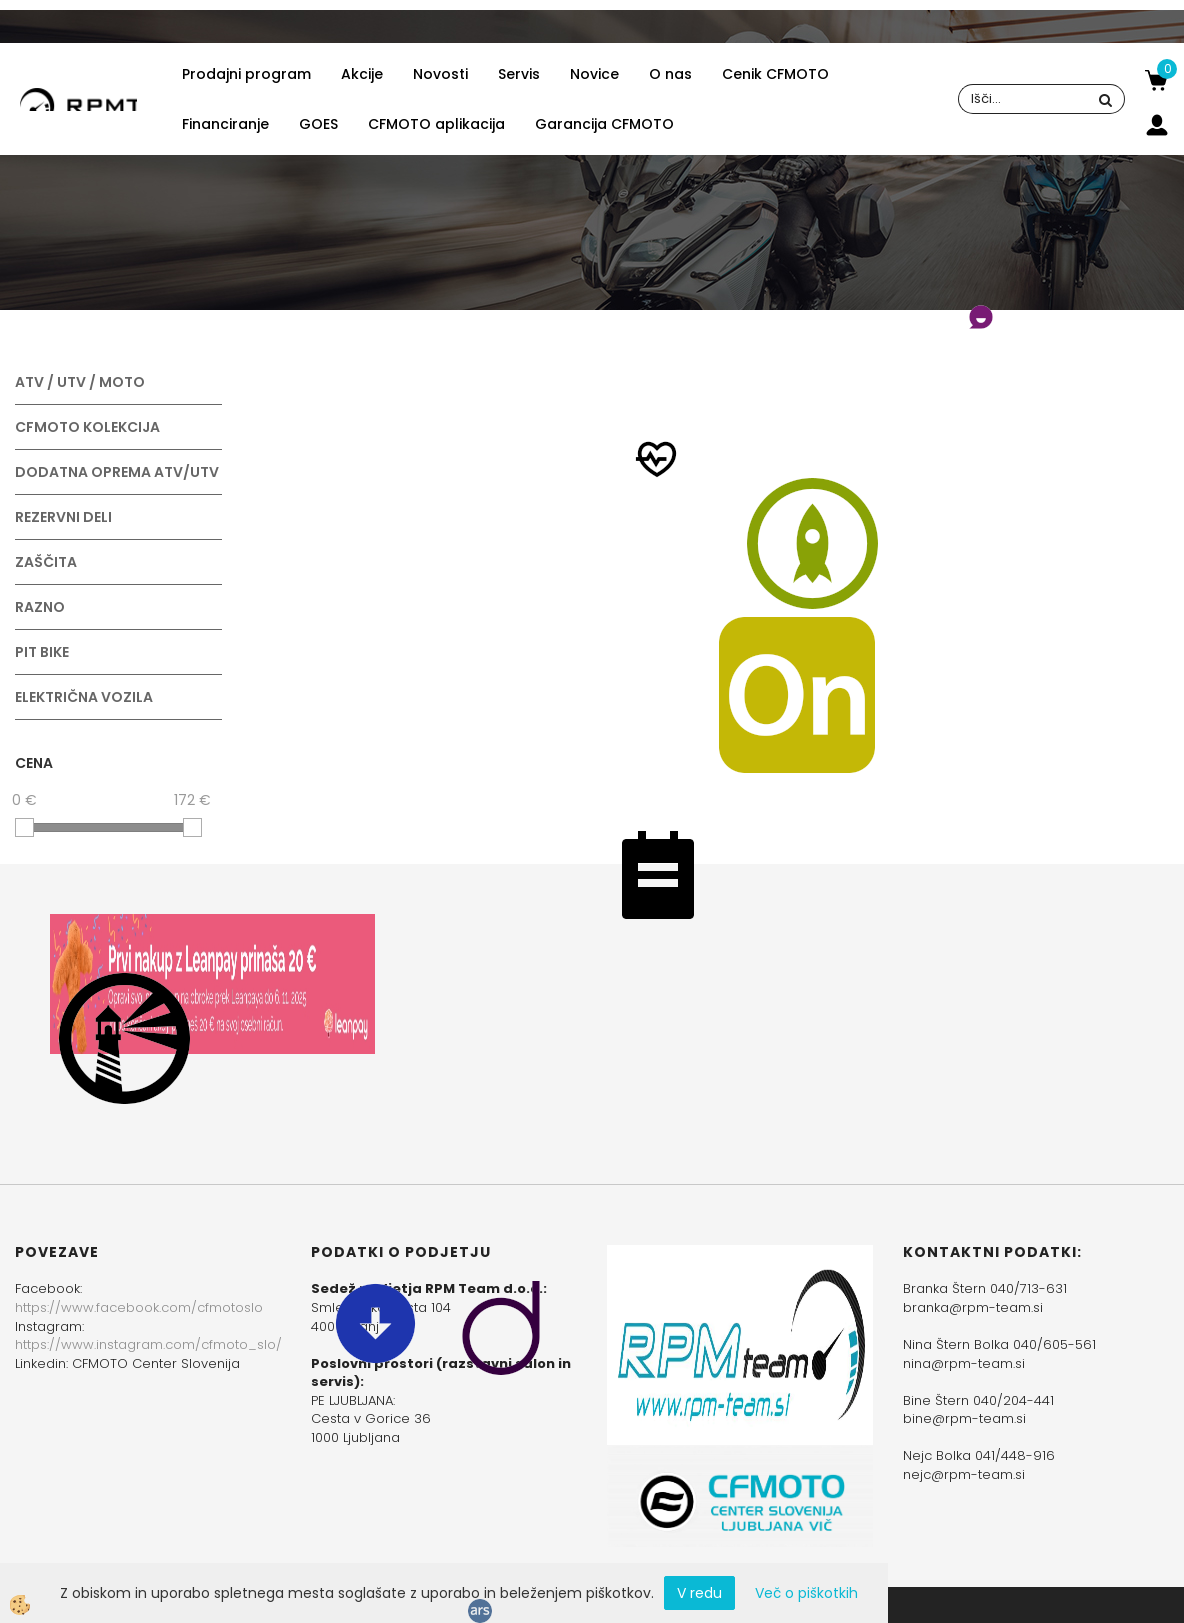 This screenshot has height=1623, width=1184. I want to click on visit proto.io website or app, so click(812, 543).